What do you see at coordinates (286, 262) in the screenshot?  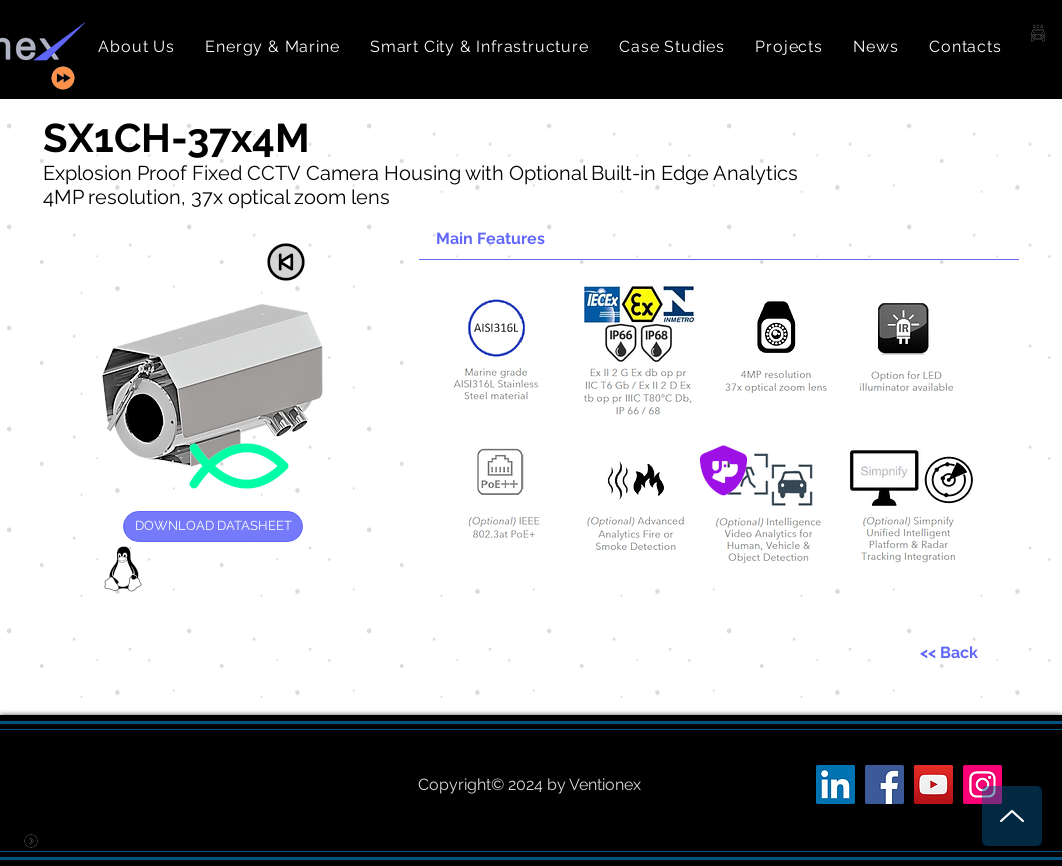 I see `skip to previous track` at bounding box center [286, 262].